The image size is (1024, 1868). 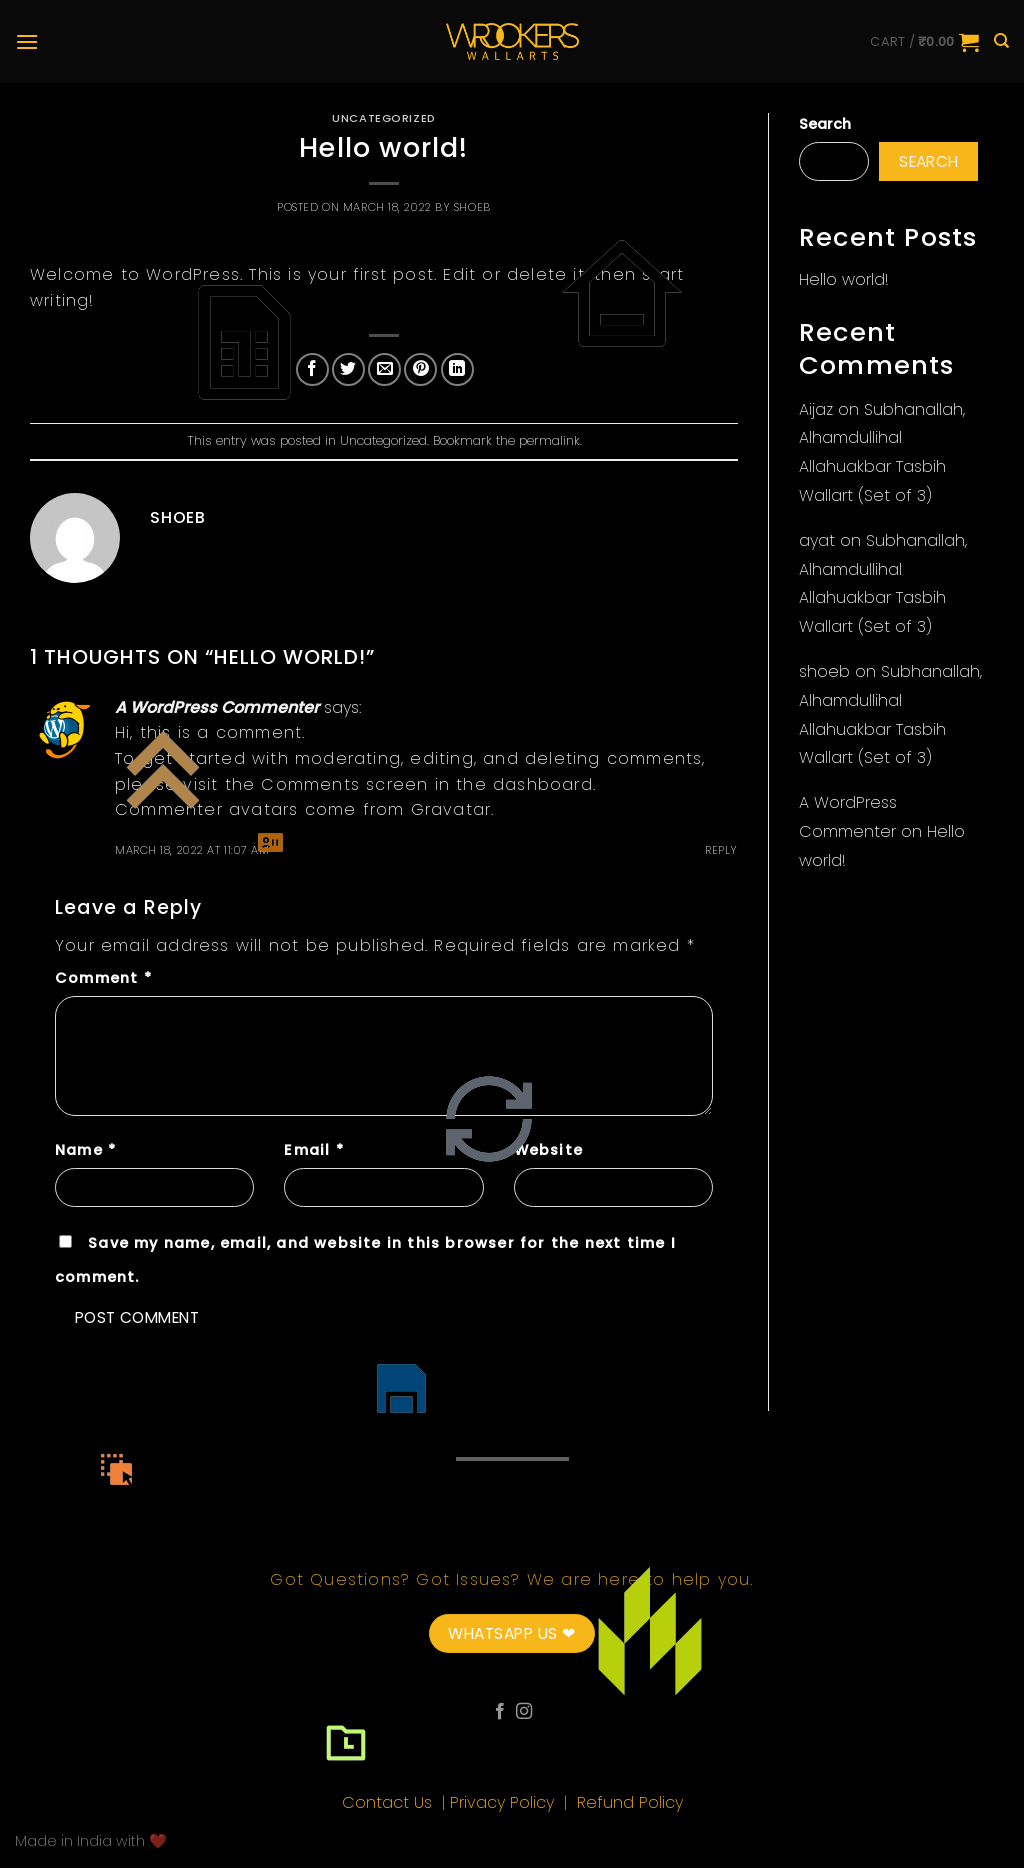 What do you see at coordinates (163, 773) in the screenshot?
I see `scroll to top of page` at bounding box center [163, 773].